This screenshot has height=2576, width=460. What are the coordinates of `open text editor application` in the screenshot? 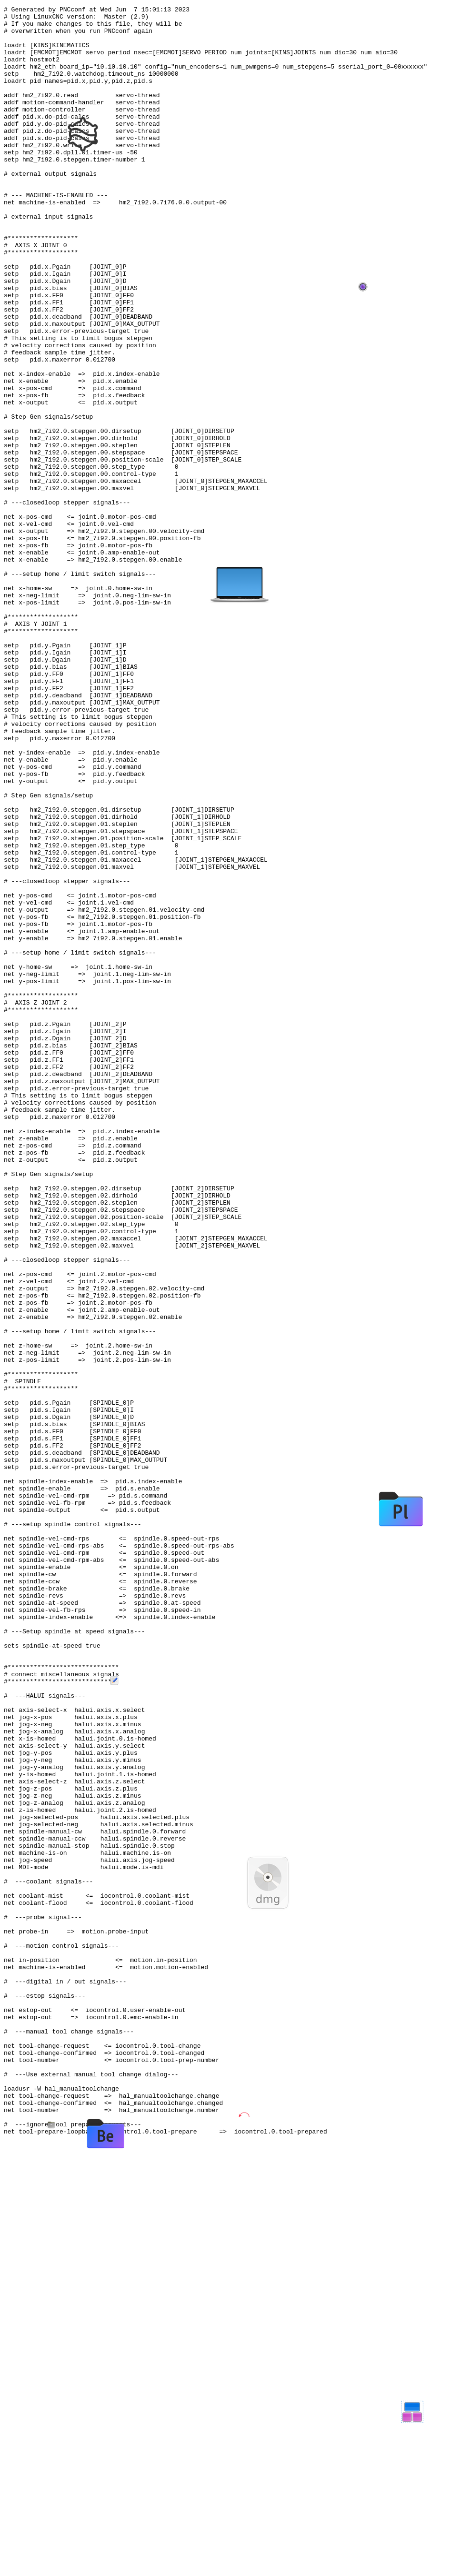 It's located at (114, 1680).